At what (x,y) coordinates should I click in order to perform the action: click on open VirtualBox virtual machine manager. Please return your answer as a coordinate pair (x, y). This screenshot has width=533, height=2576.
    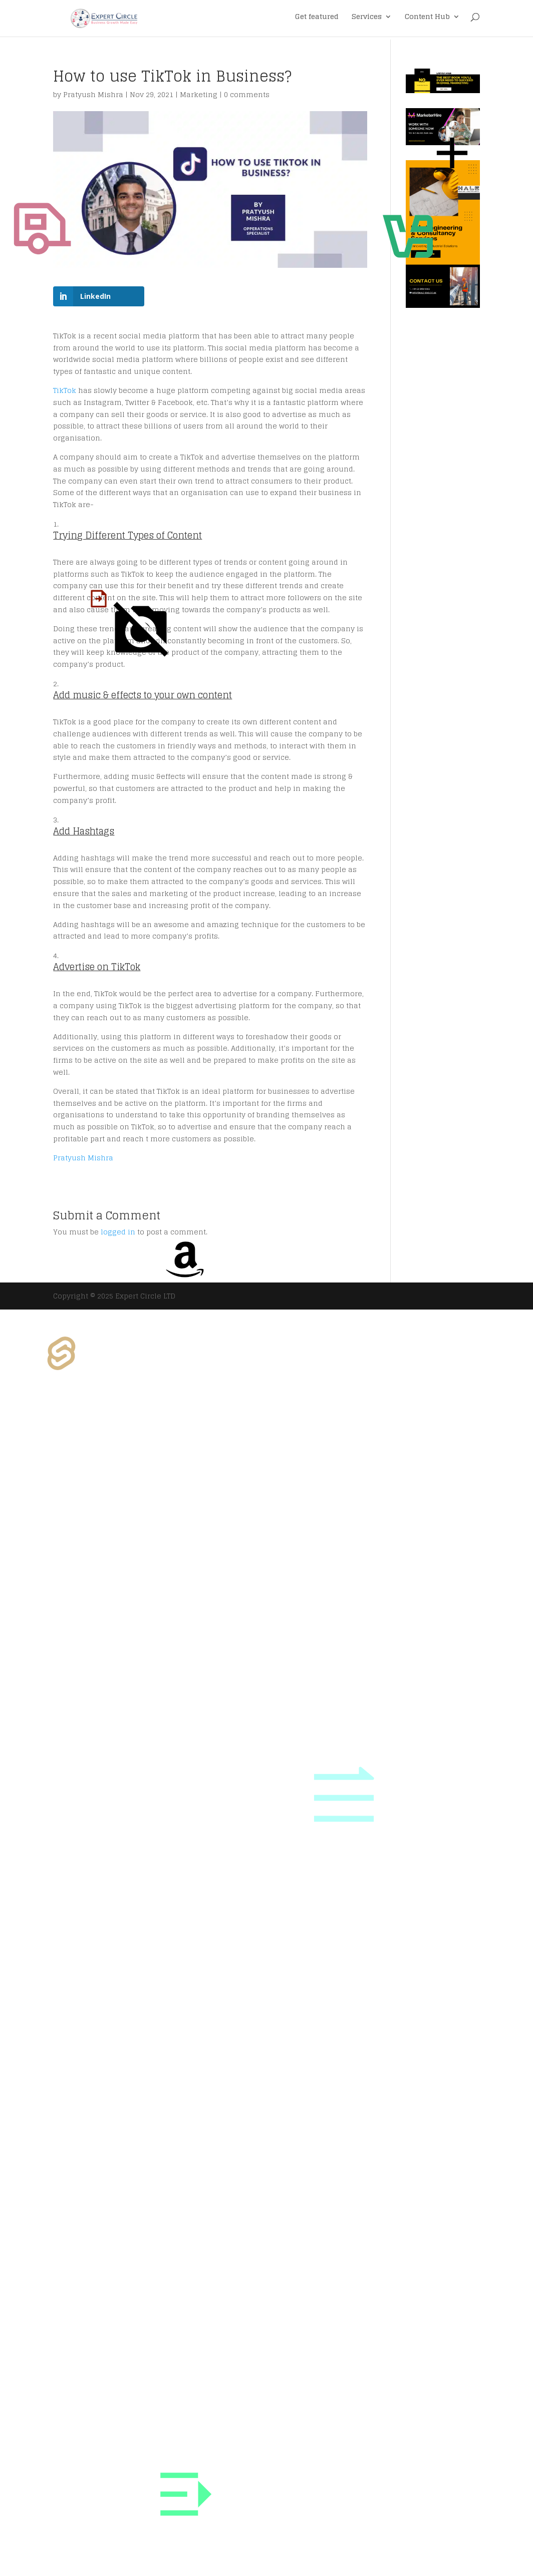
    Looking at the image, I should click on (408, 236).